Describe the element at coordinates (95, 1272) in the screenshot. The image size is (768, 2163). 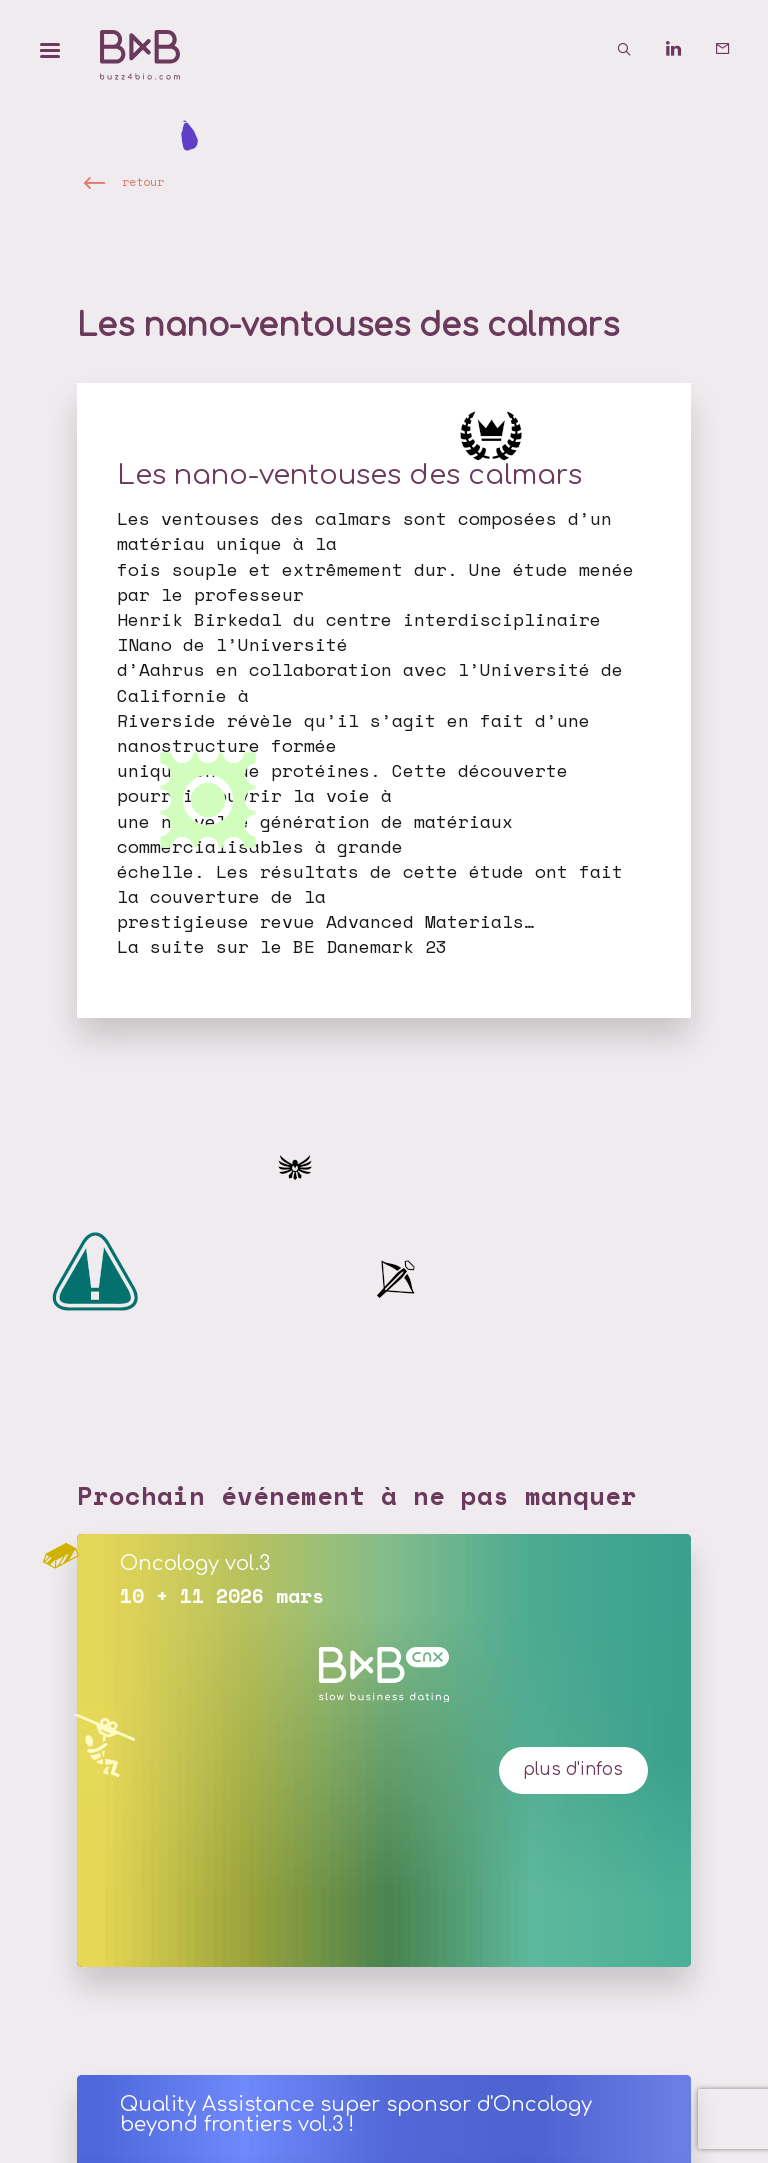
I see `warning or hazard alert indicator` at that location.